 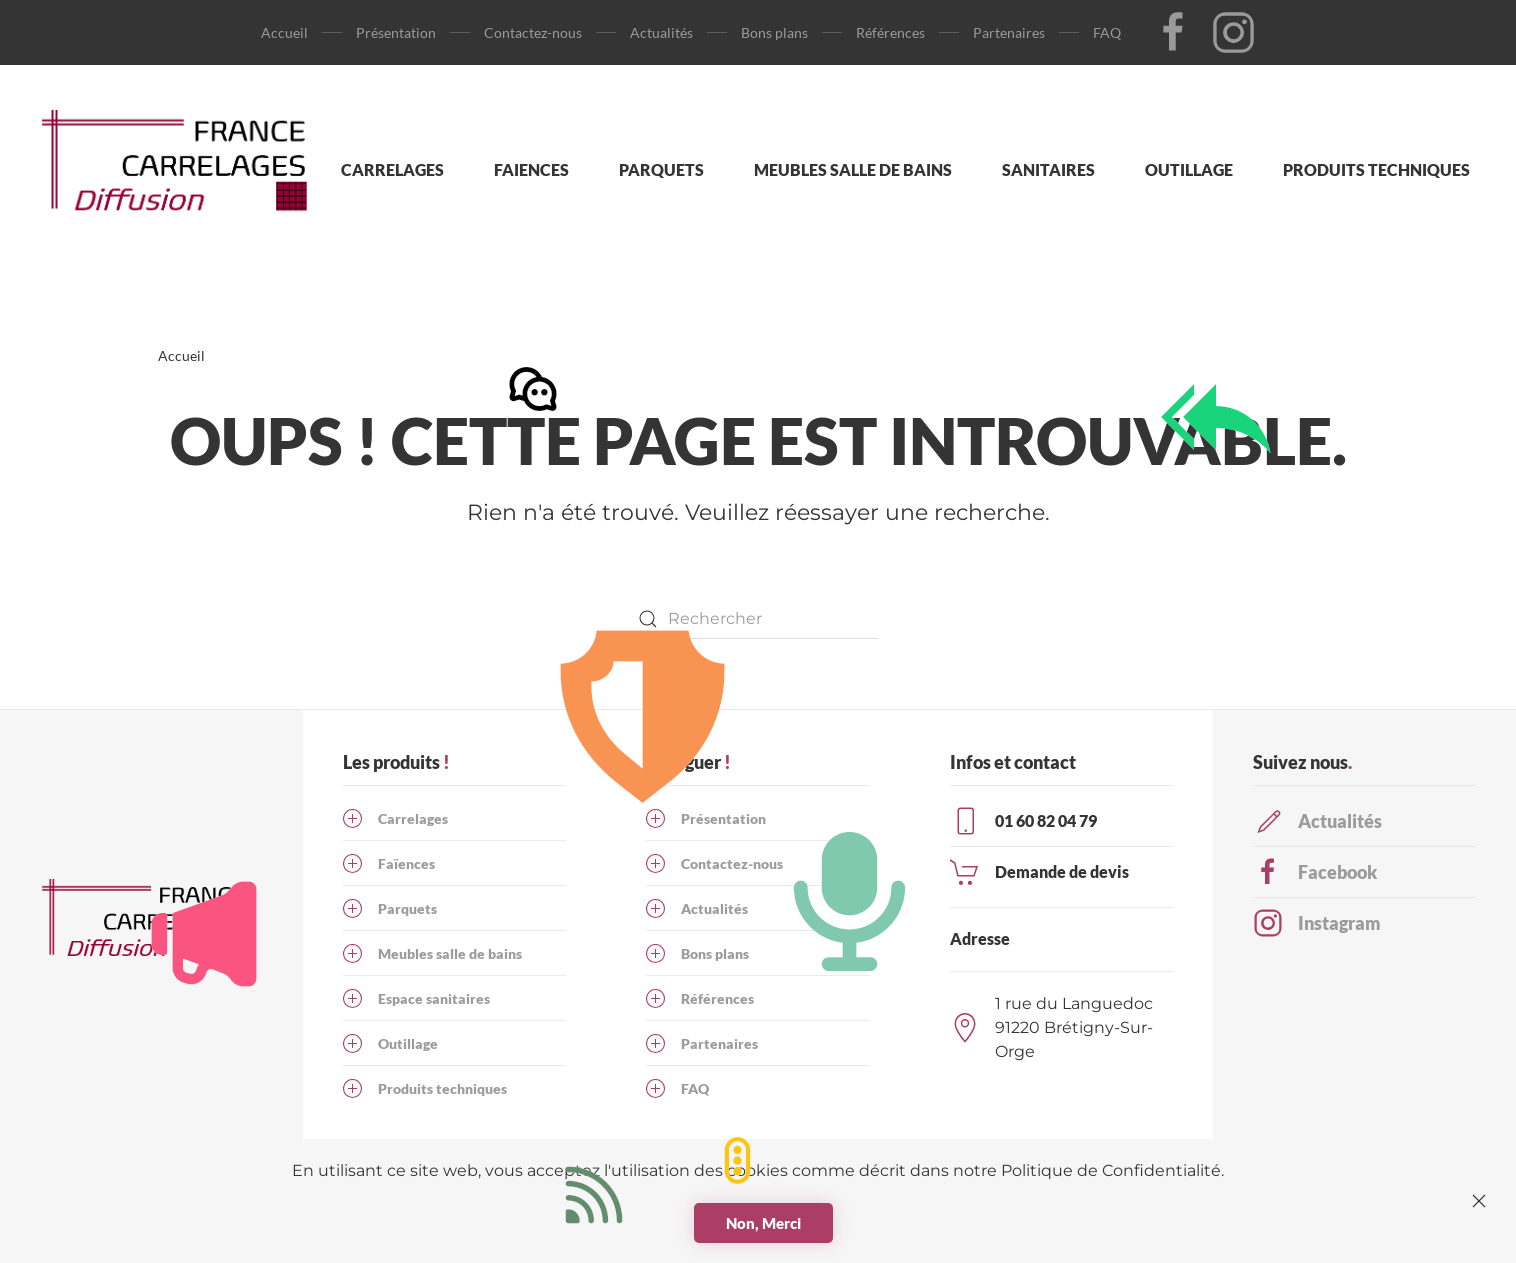 What do you see at coordinates (1216, 417) in the screenshot?
I see `reply to all recipients` at bounding box center [1216, 417].